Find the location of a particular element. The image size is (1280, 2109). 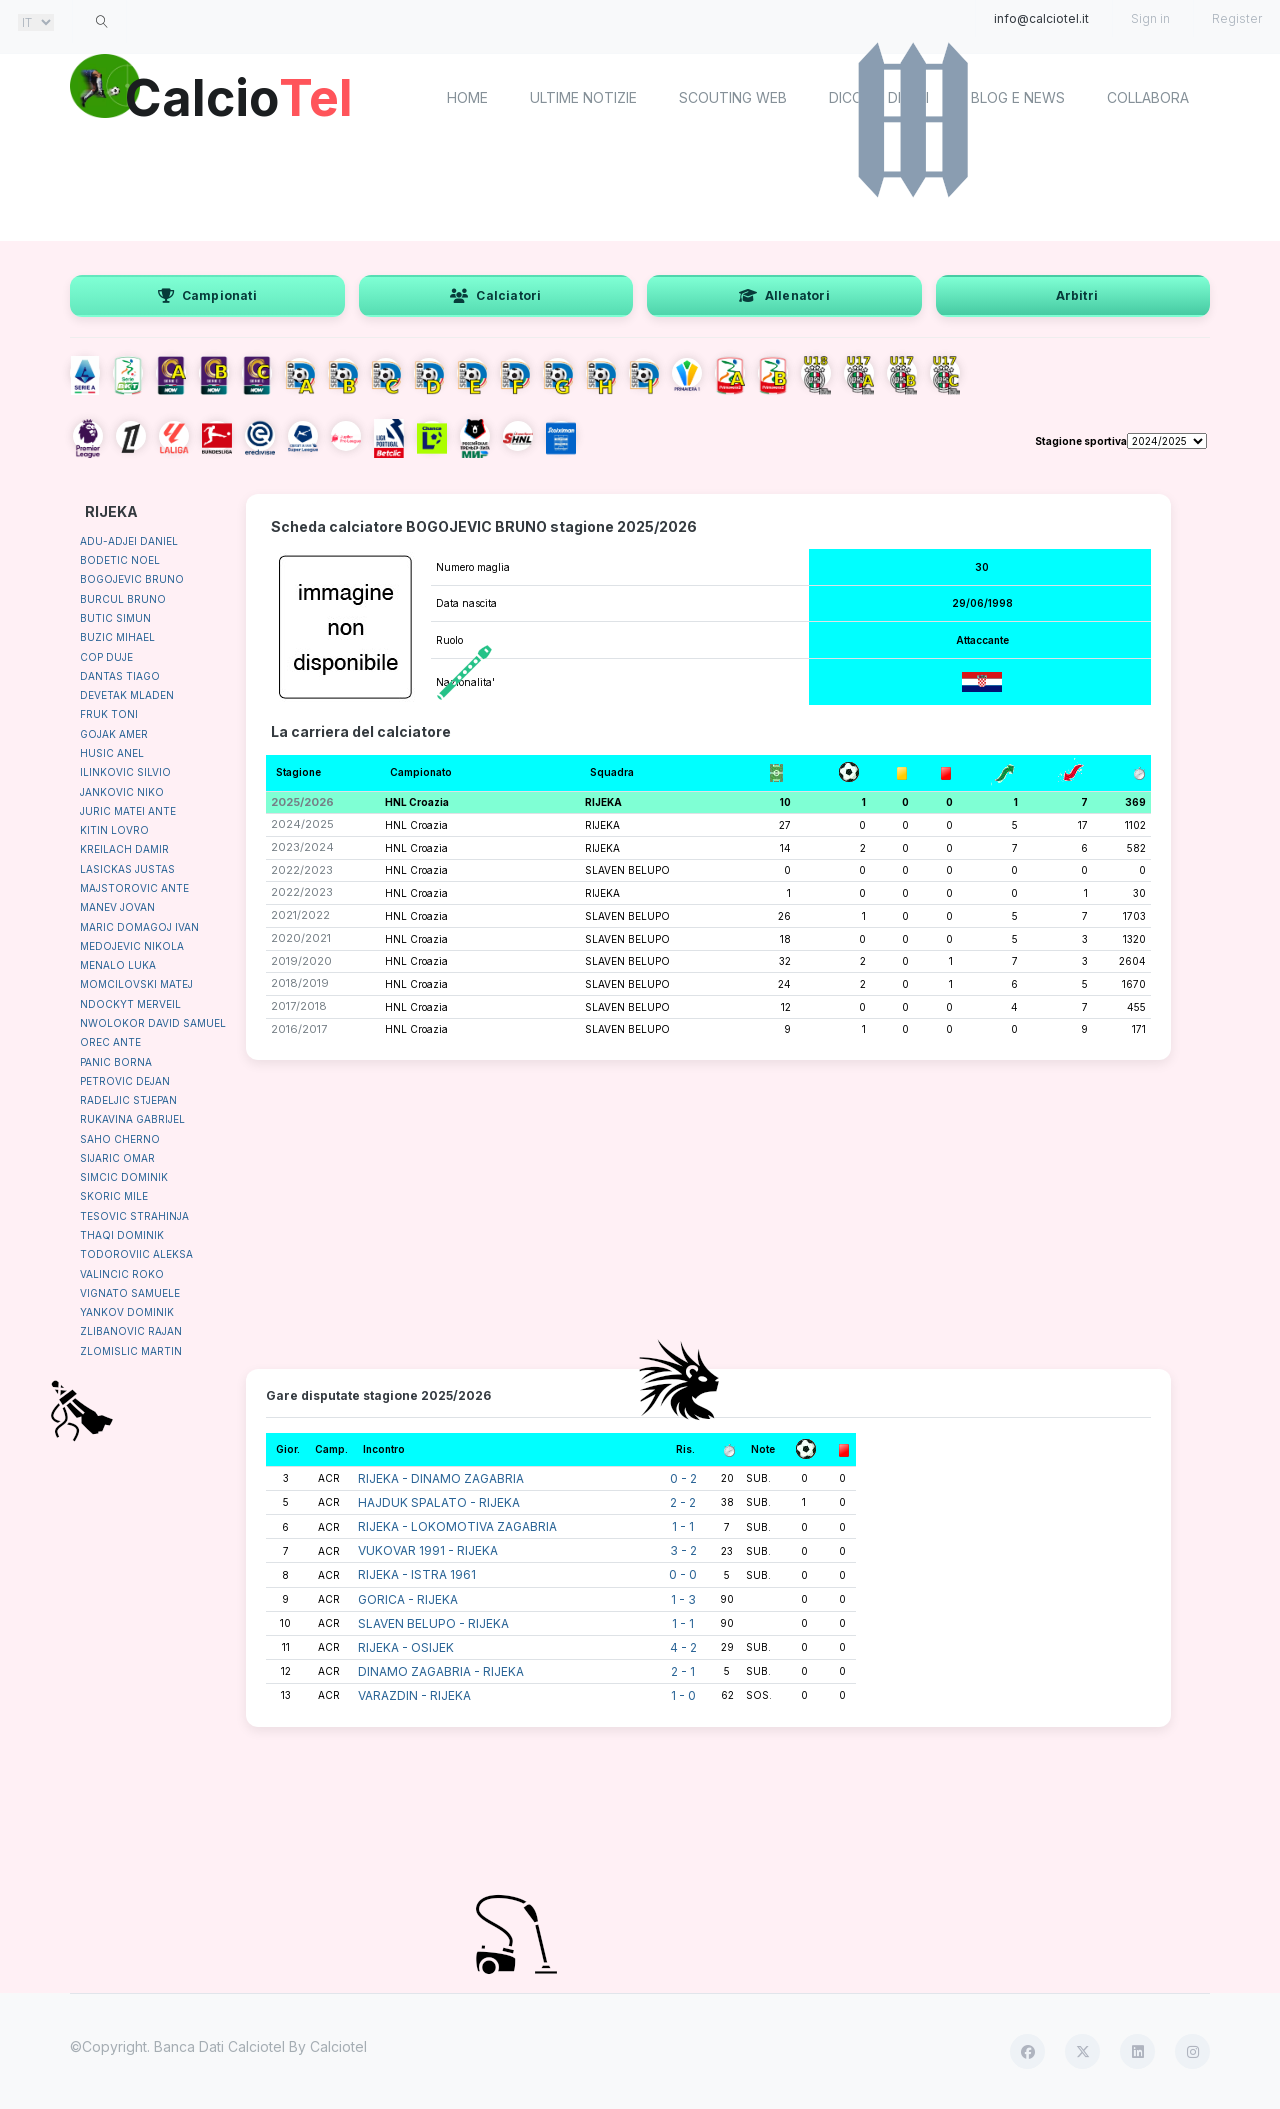

build or place a fence in your game is located at coordinates (912, 120).